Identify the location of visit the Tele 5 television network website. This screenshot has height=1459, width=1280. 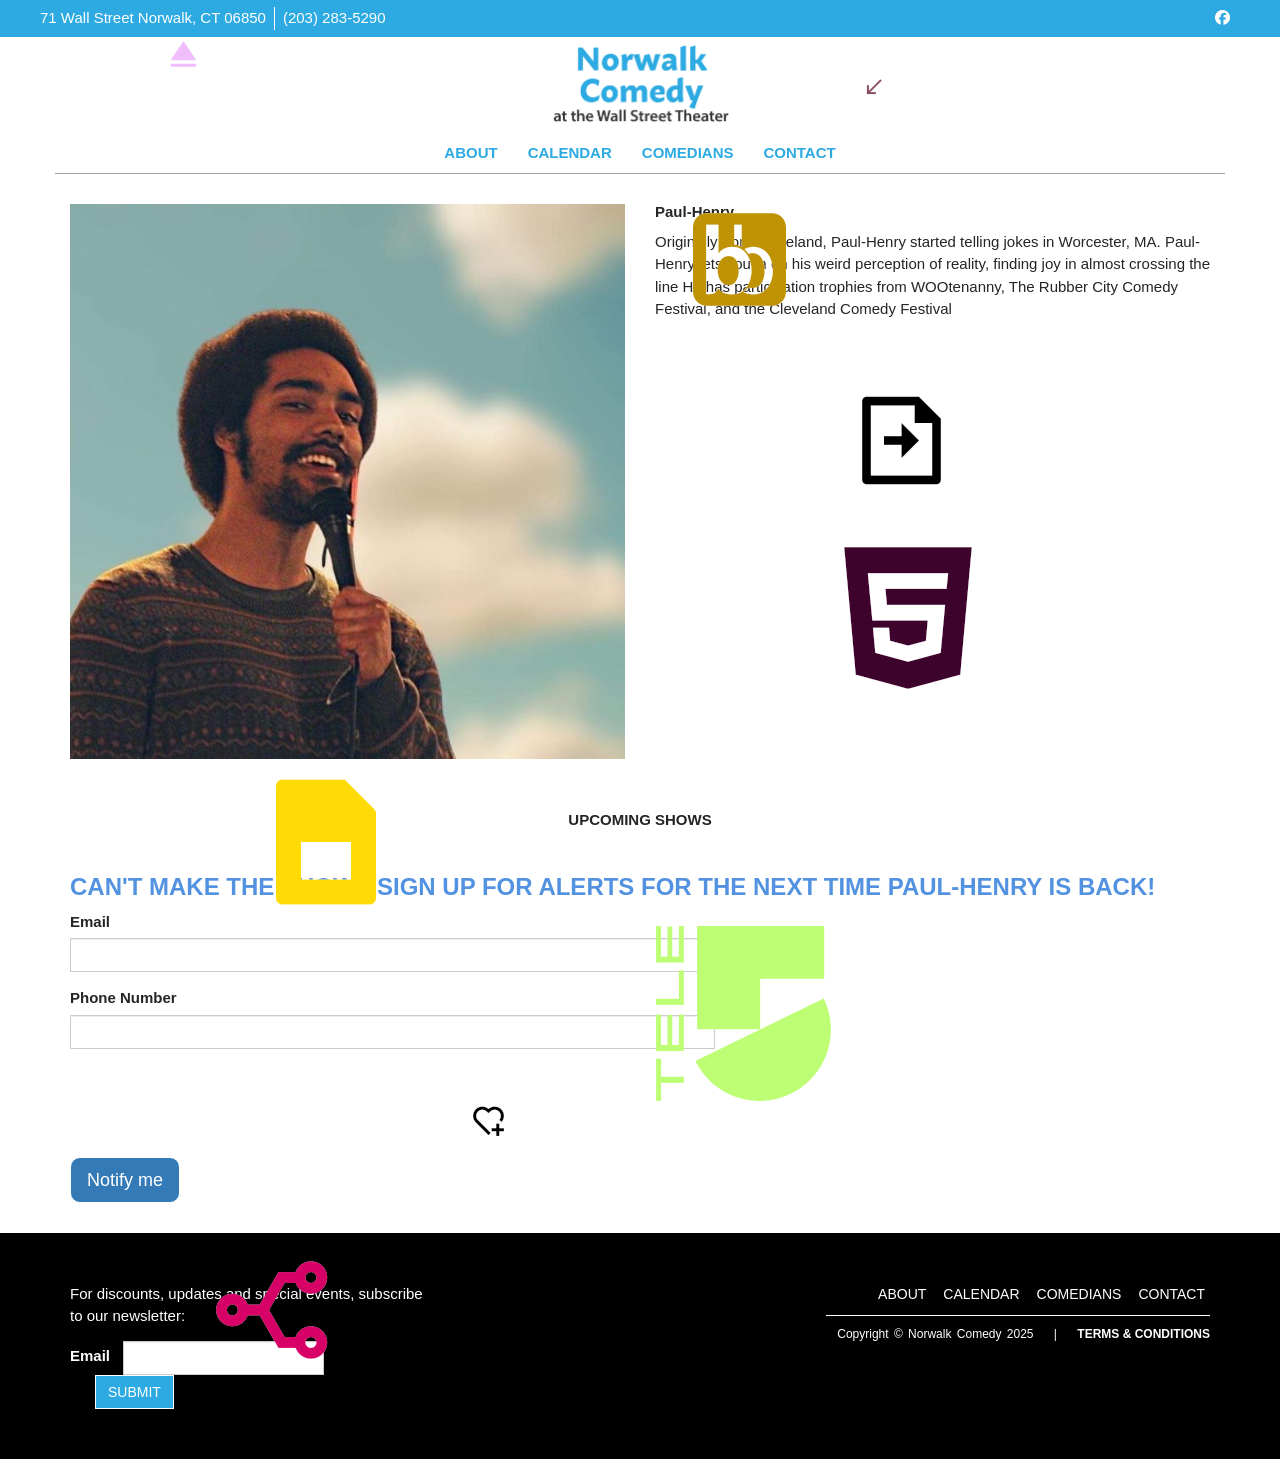
(743, 1013).